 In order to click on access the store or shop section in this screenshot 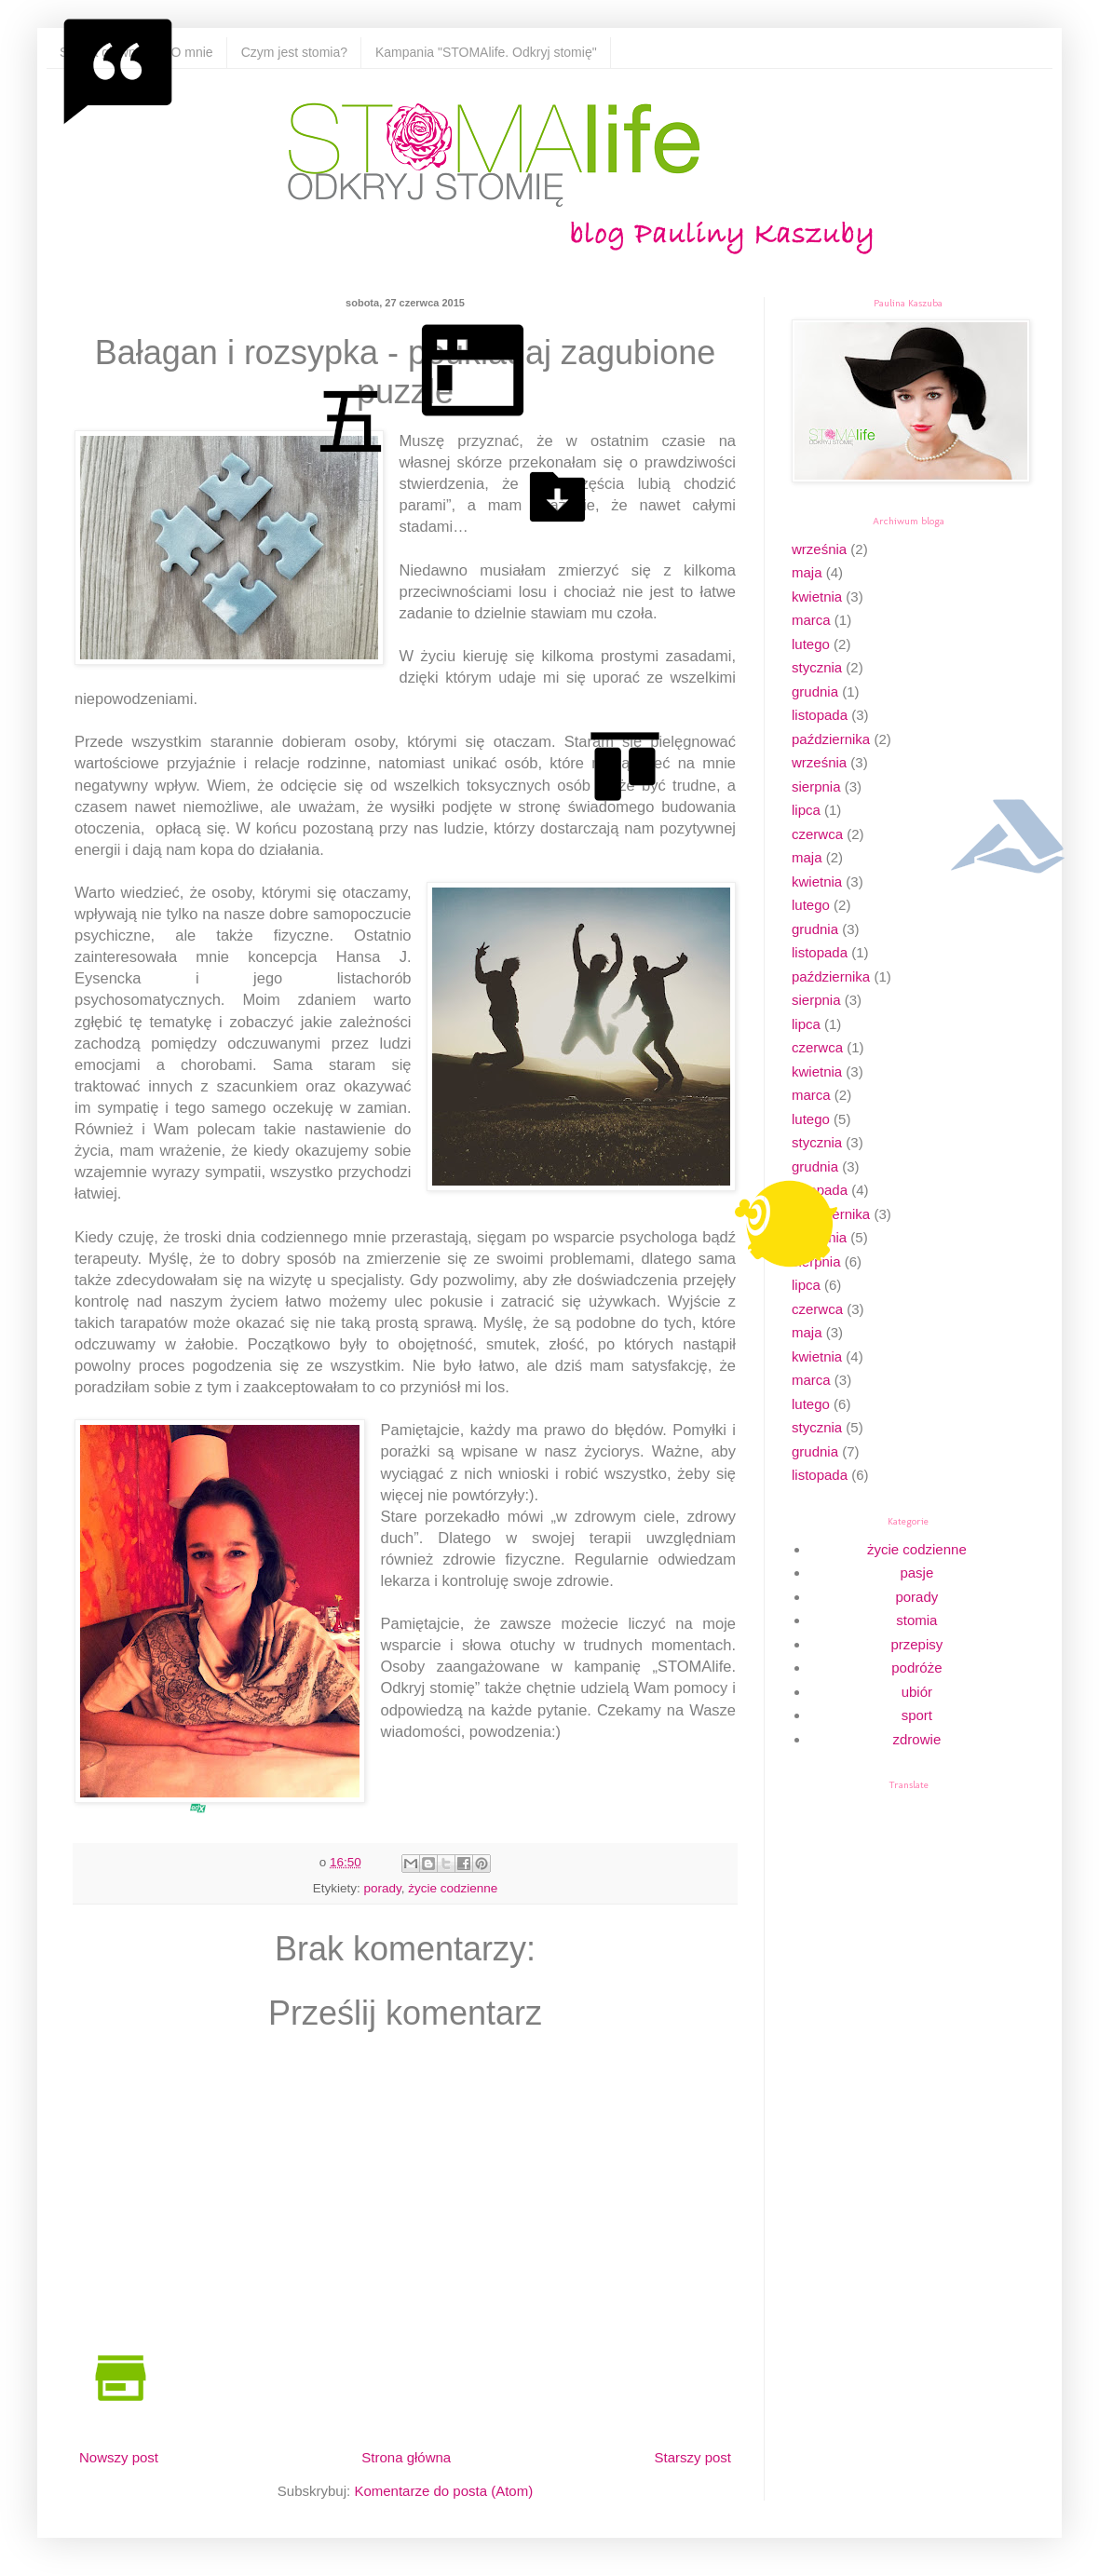, I will do `click(120, 2378)`.